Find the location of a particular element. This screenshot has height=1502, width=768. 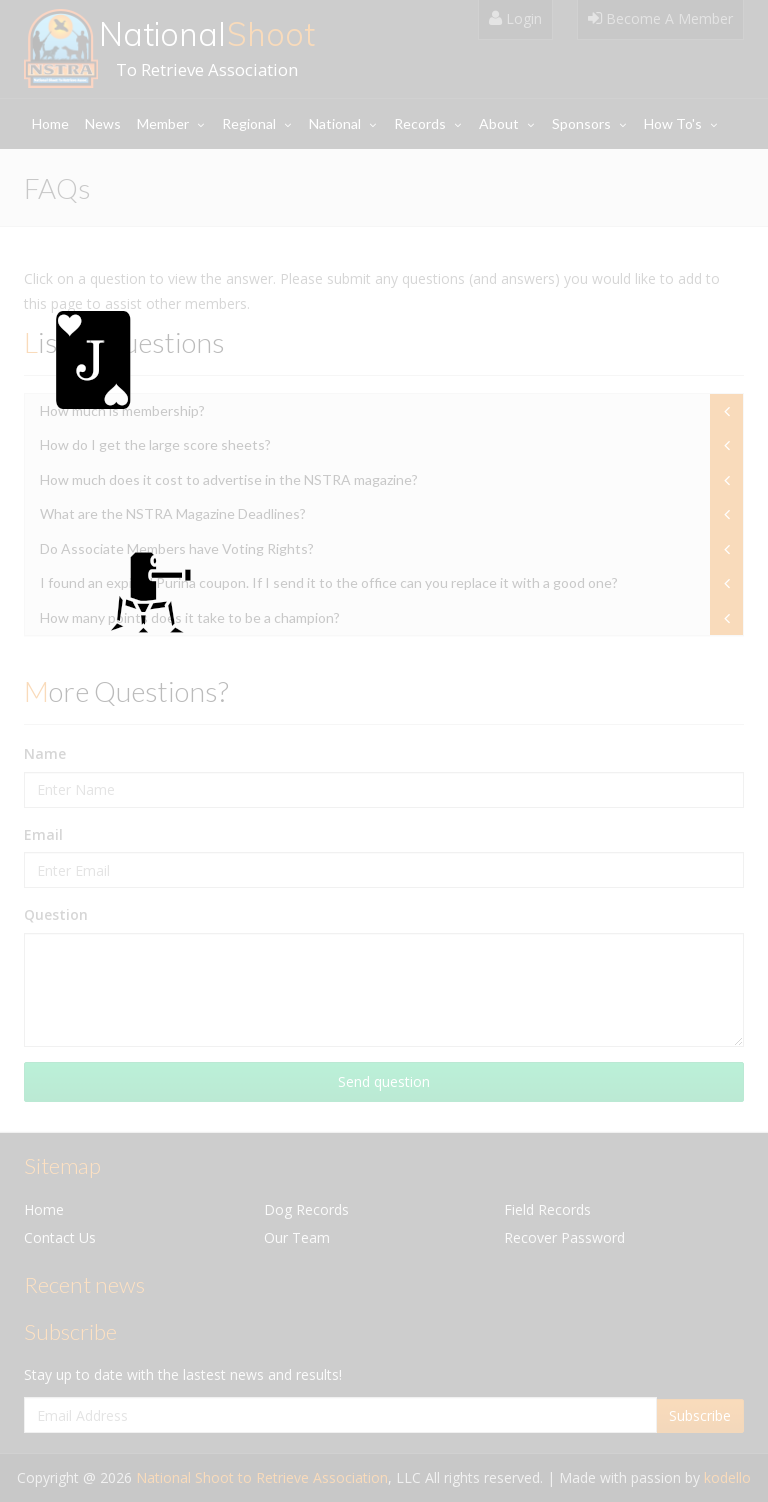

deploy a walking turret unit is located at coordinates (152, 591).